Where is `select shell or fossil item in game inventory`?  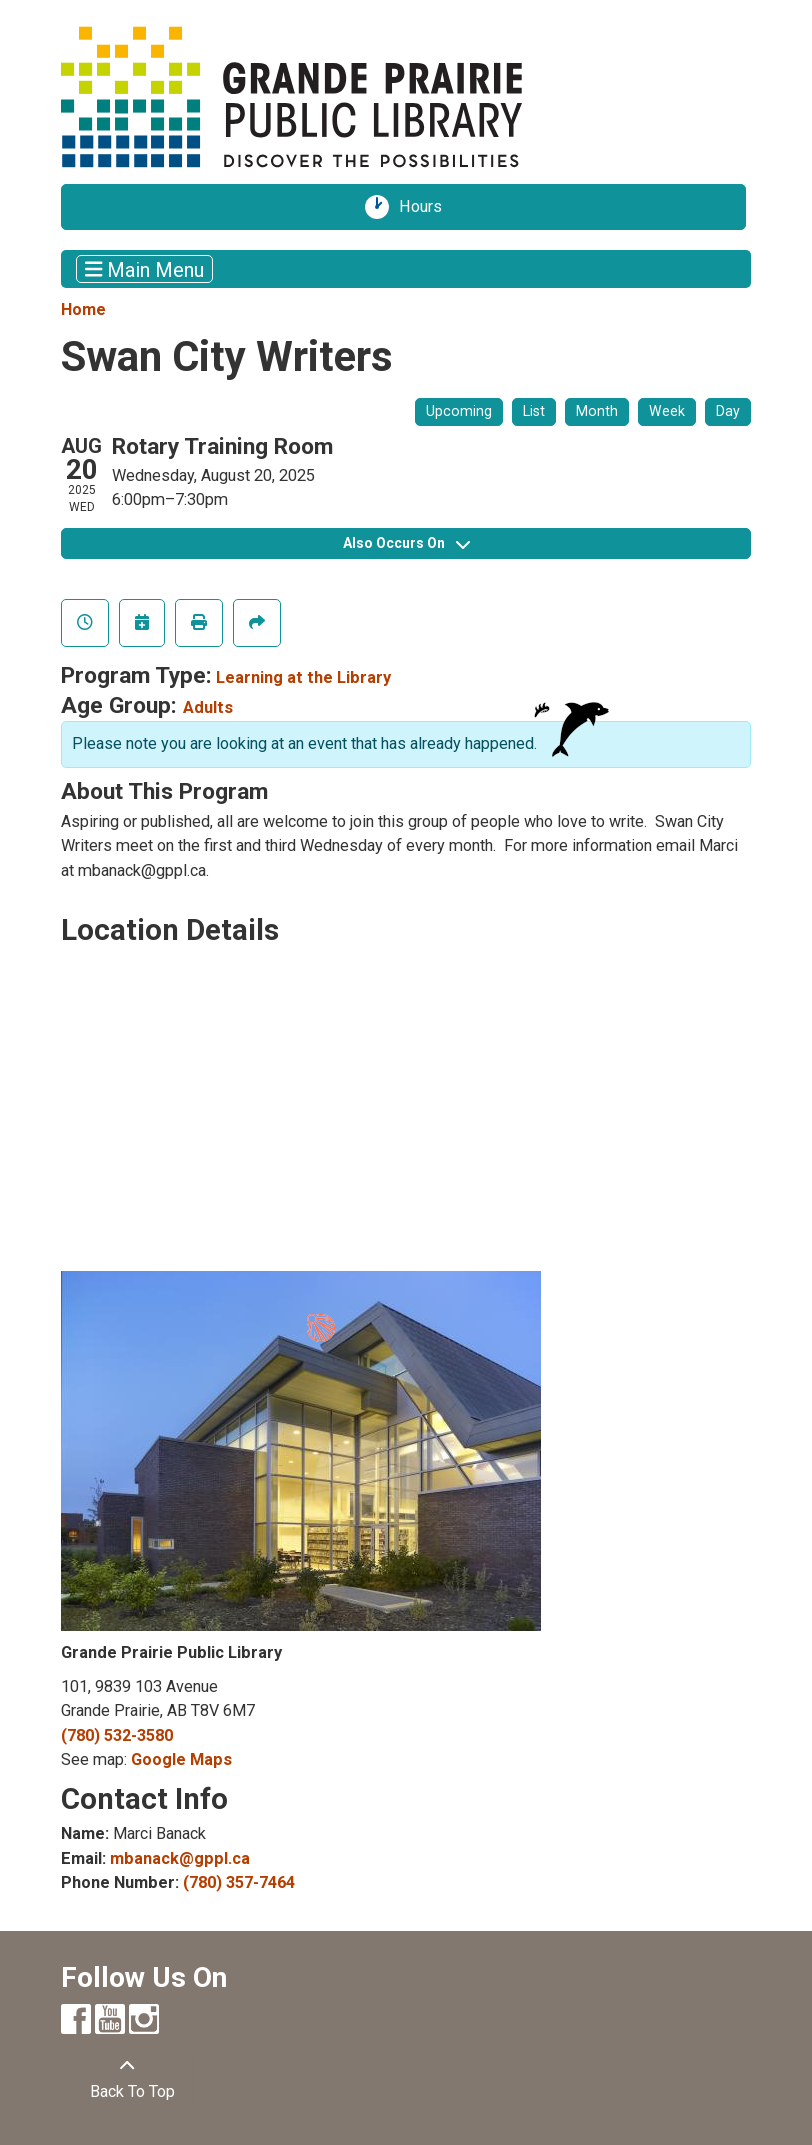
select shell or fossil item in game inventory is located at coordinates (542, 710).